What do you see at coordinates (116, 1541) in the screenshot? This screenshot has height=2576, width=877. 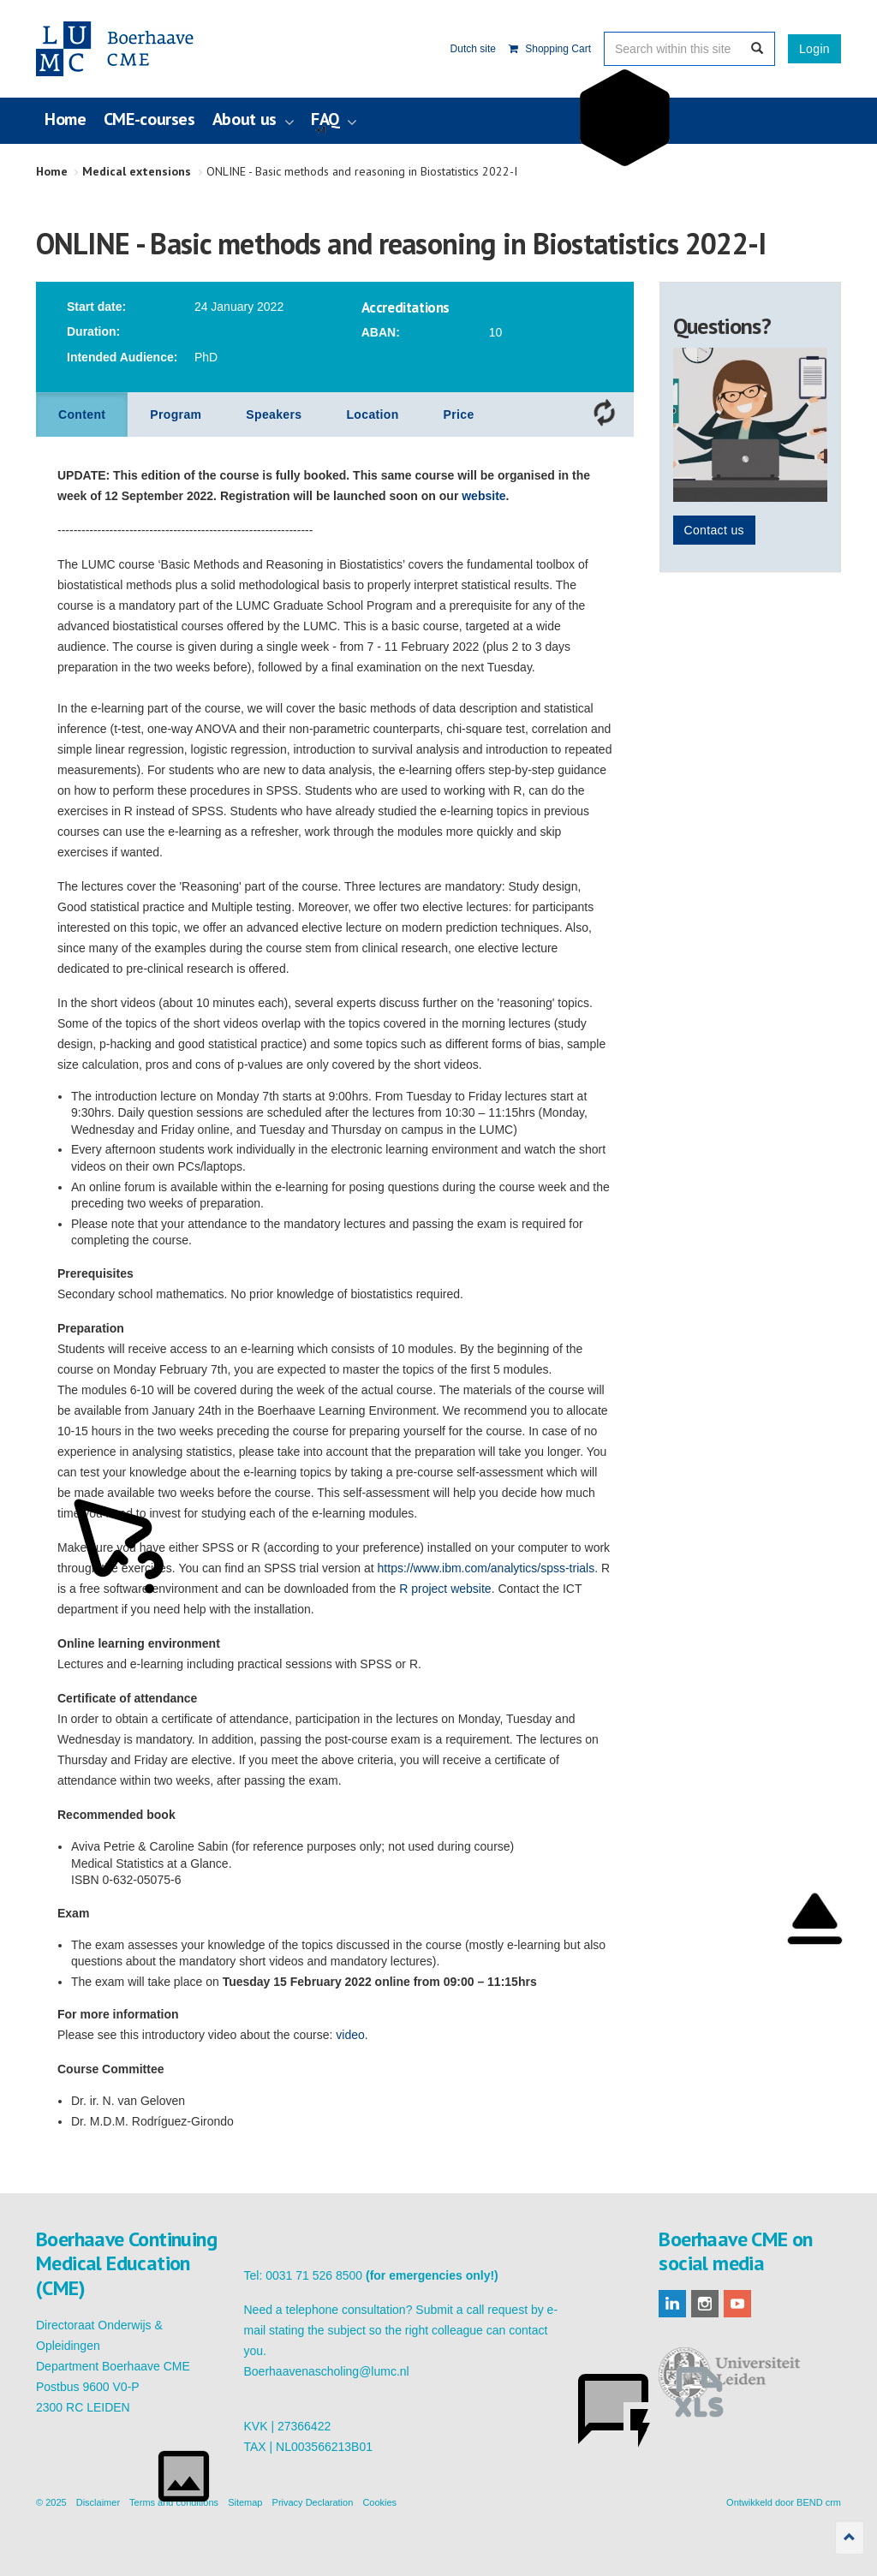 I see `cursor help or pointer assistance` at bounding box center [116, 1541].